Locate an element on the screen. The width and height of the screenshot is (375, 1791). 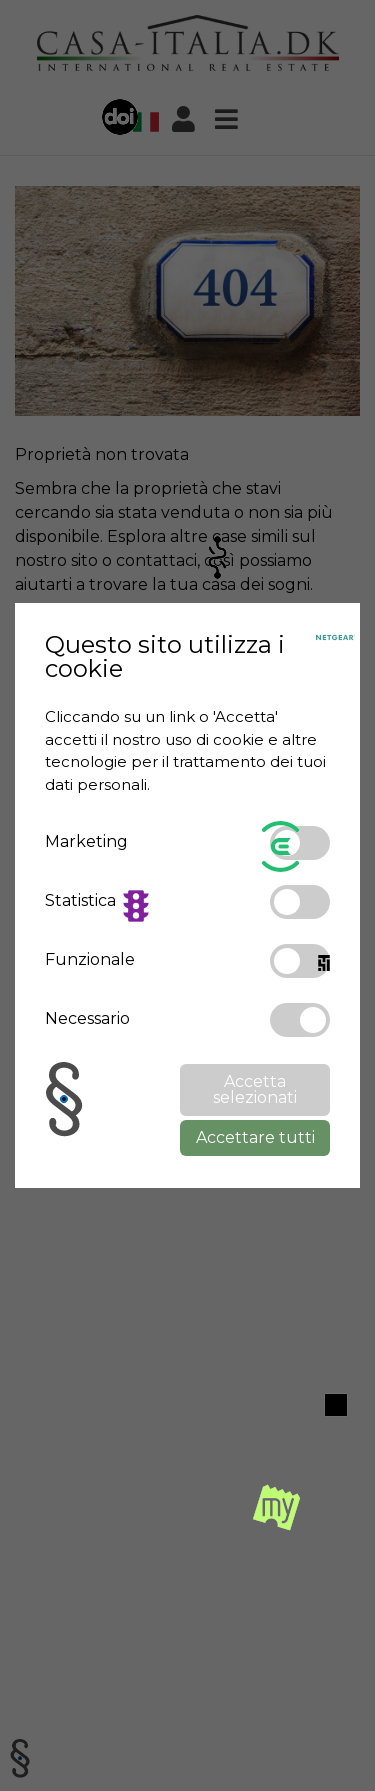
stop media playback is located at coordinates (336, 1405).